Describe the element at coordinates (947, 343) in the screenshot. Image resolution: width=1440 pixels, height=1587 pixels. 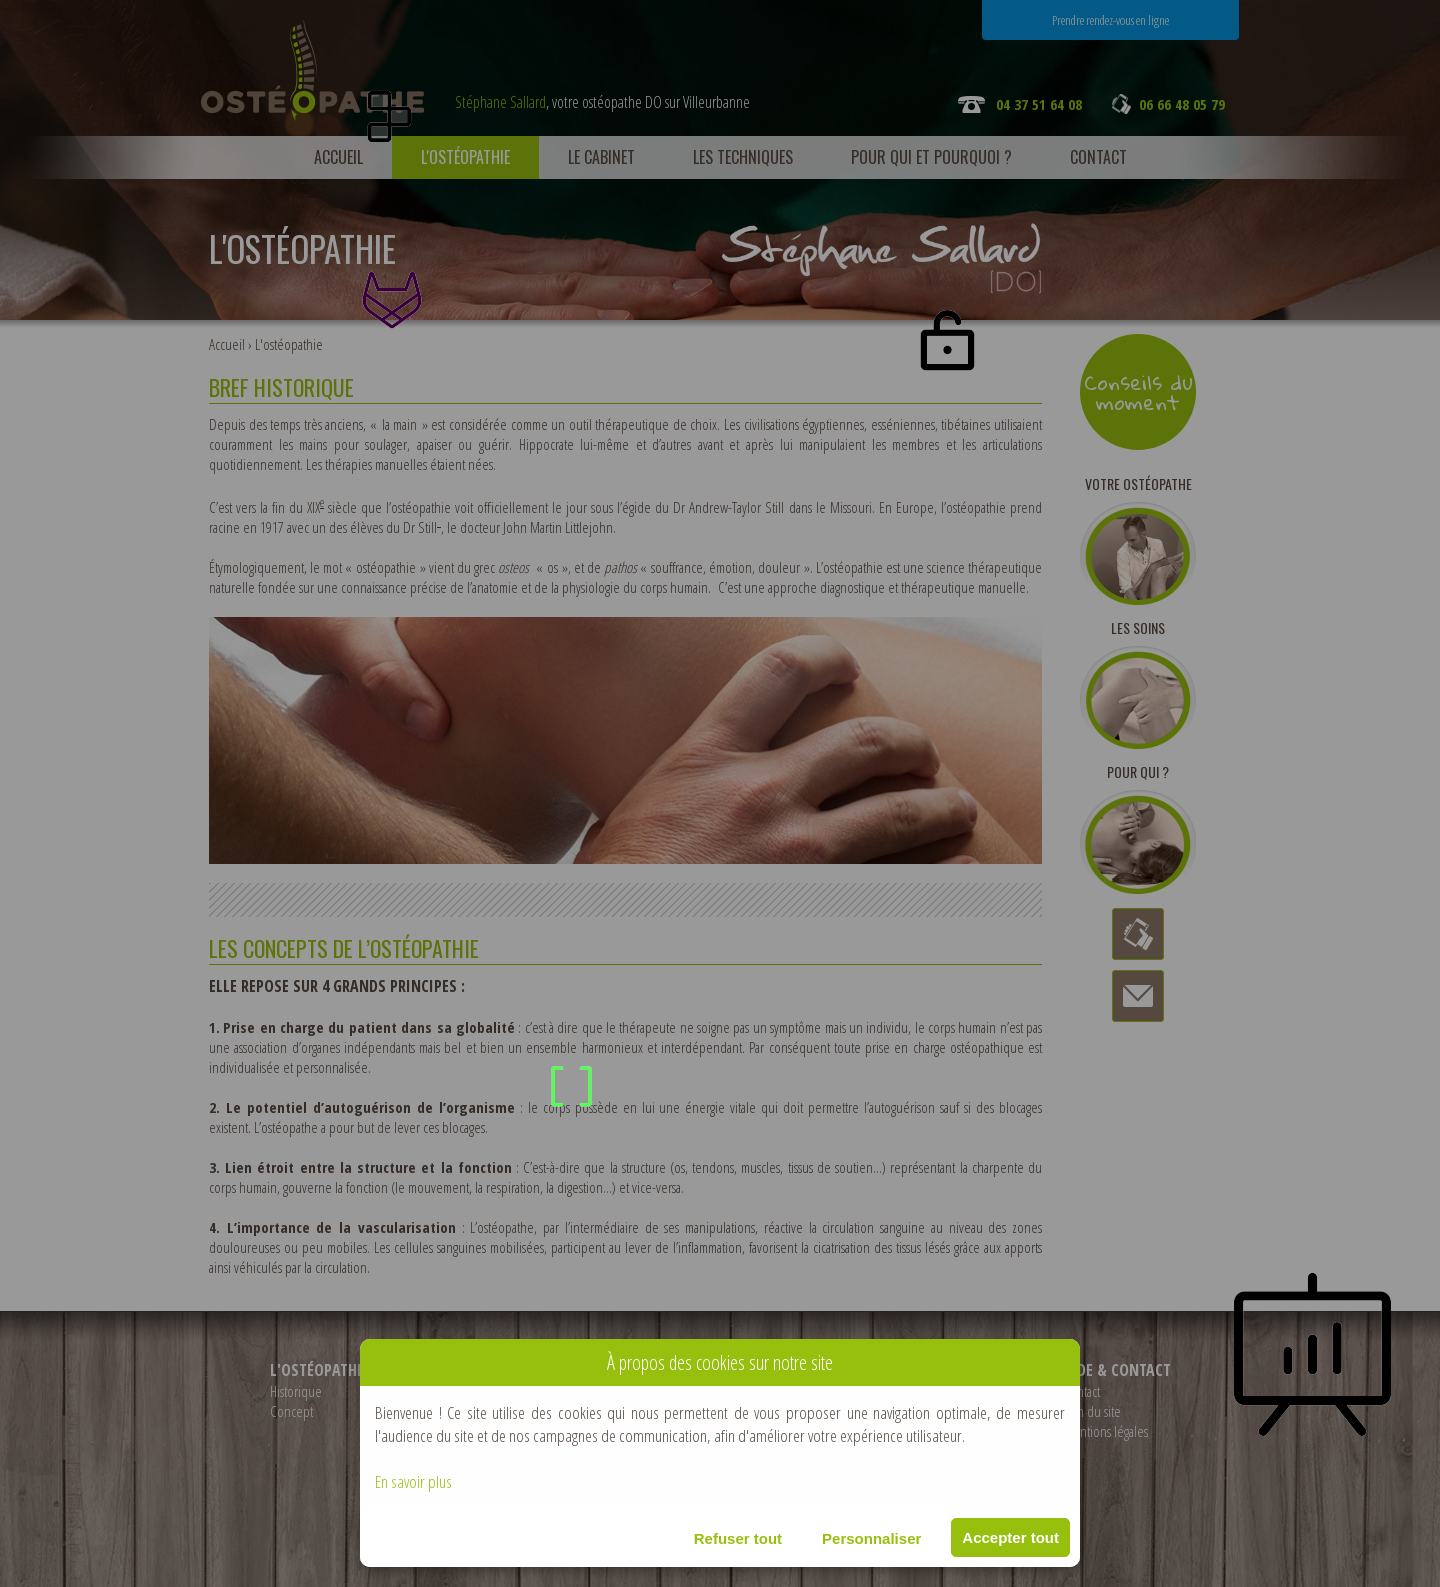
I see `unlock or access secured content` at that location.